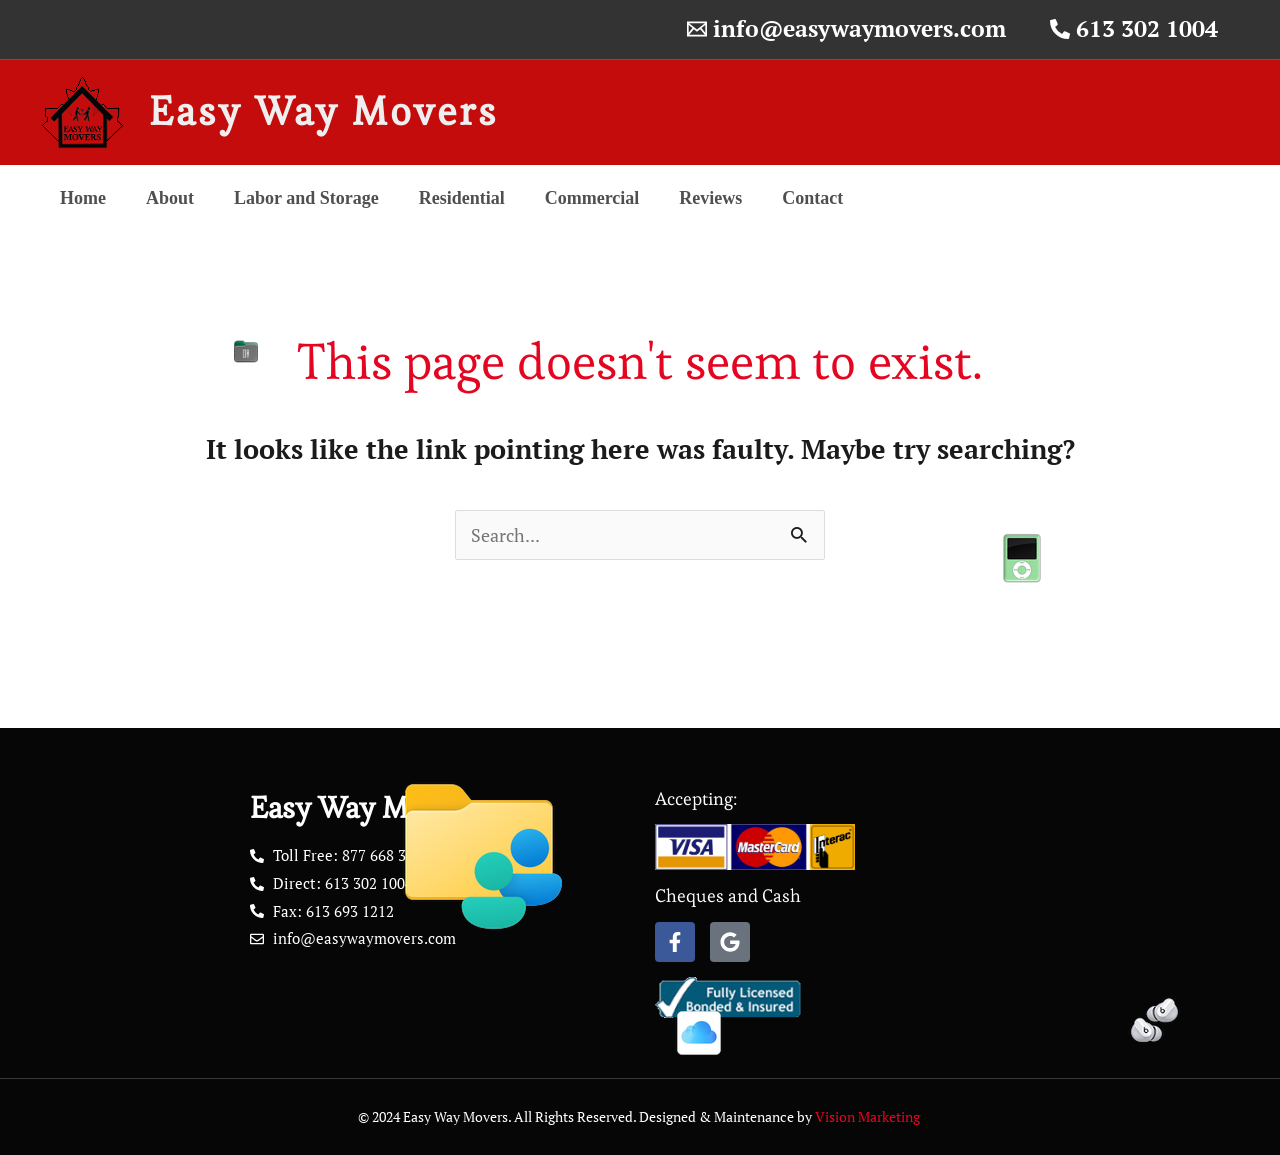 This screenshot has width=1280, height=1155. I want to click on connect beats wireless earbuds via bluetooth, so click(1154, 1020).